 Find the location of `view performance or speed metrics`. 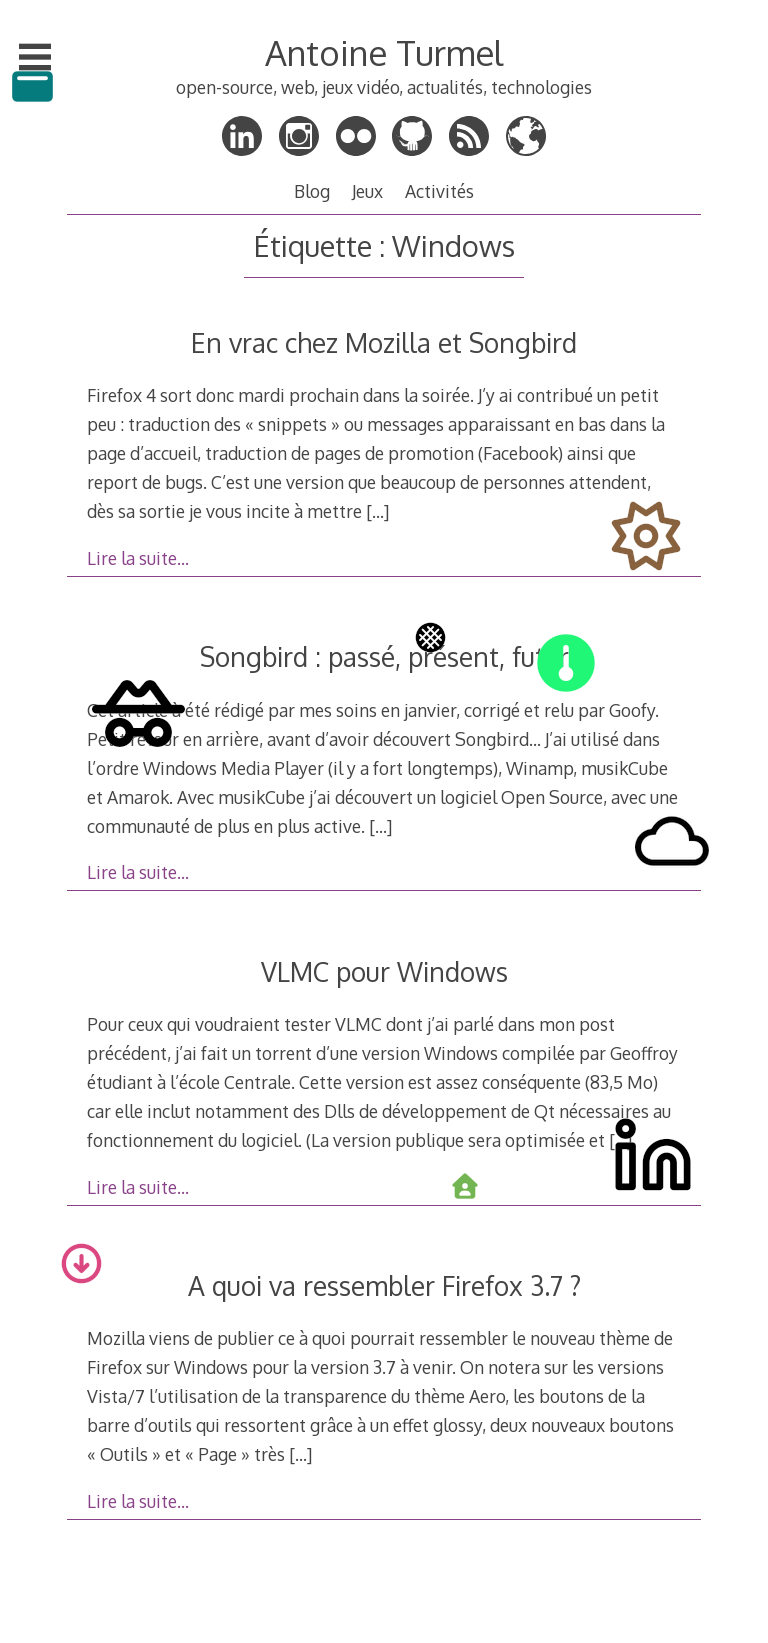

view performance or speed metrics is located at coordinates (566, 663).